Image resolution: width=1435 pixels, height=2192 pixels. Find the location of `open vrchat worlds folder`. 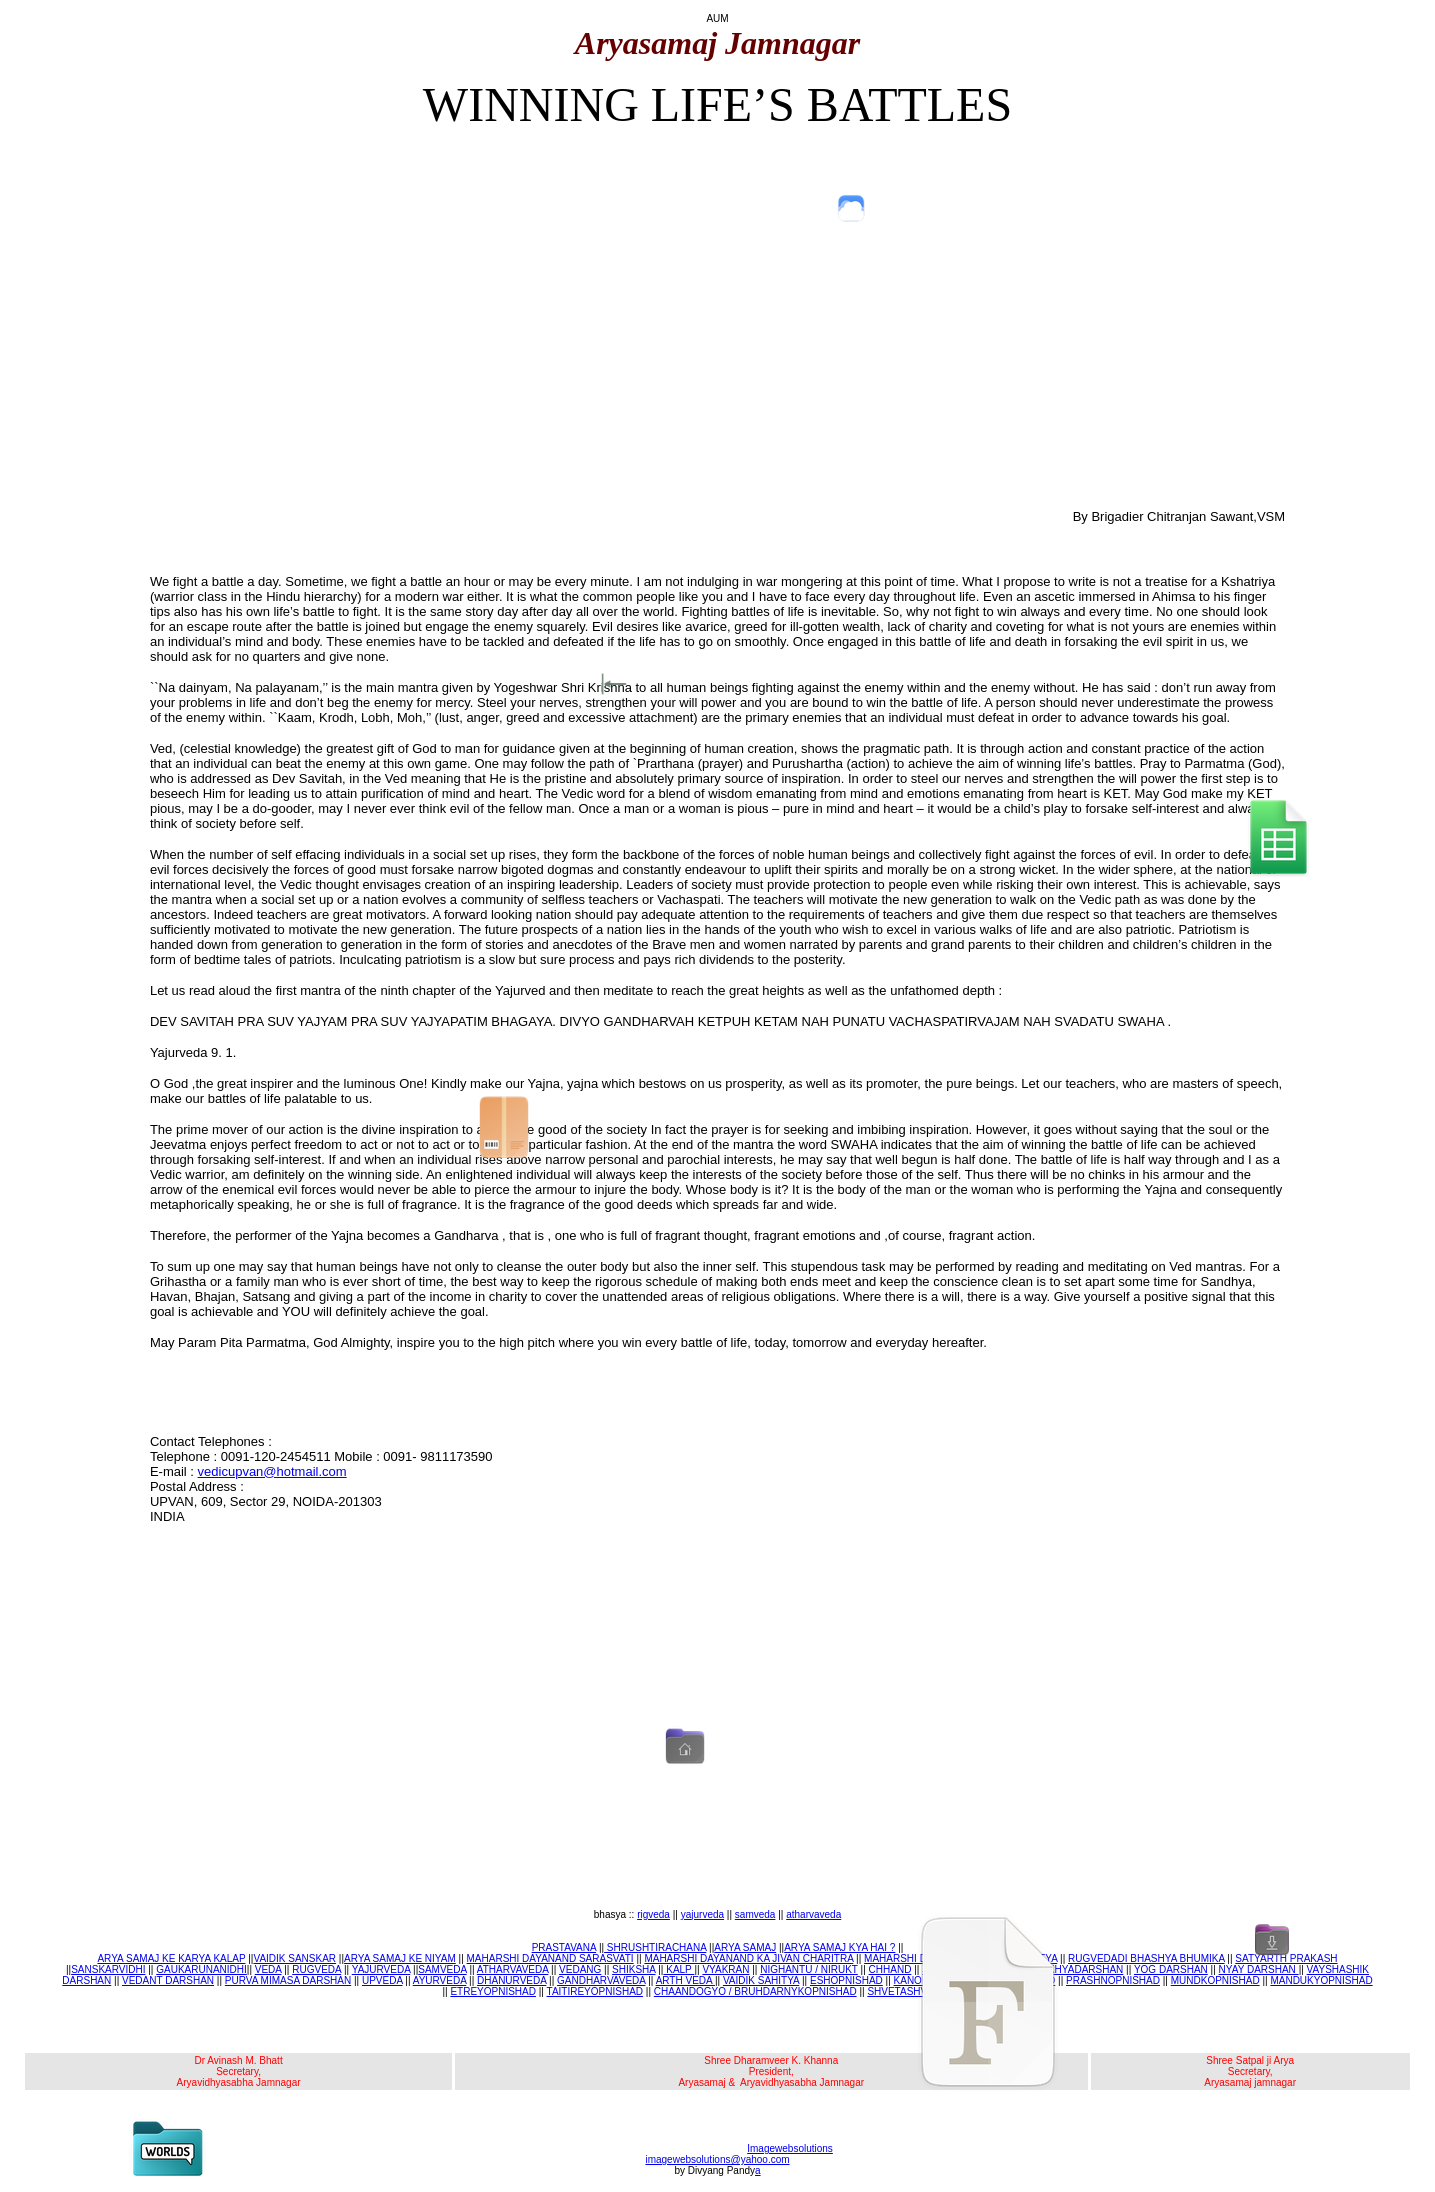

open vrchat worlds folder is located at coordinates (167, 2150).